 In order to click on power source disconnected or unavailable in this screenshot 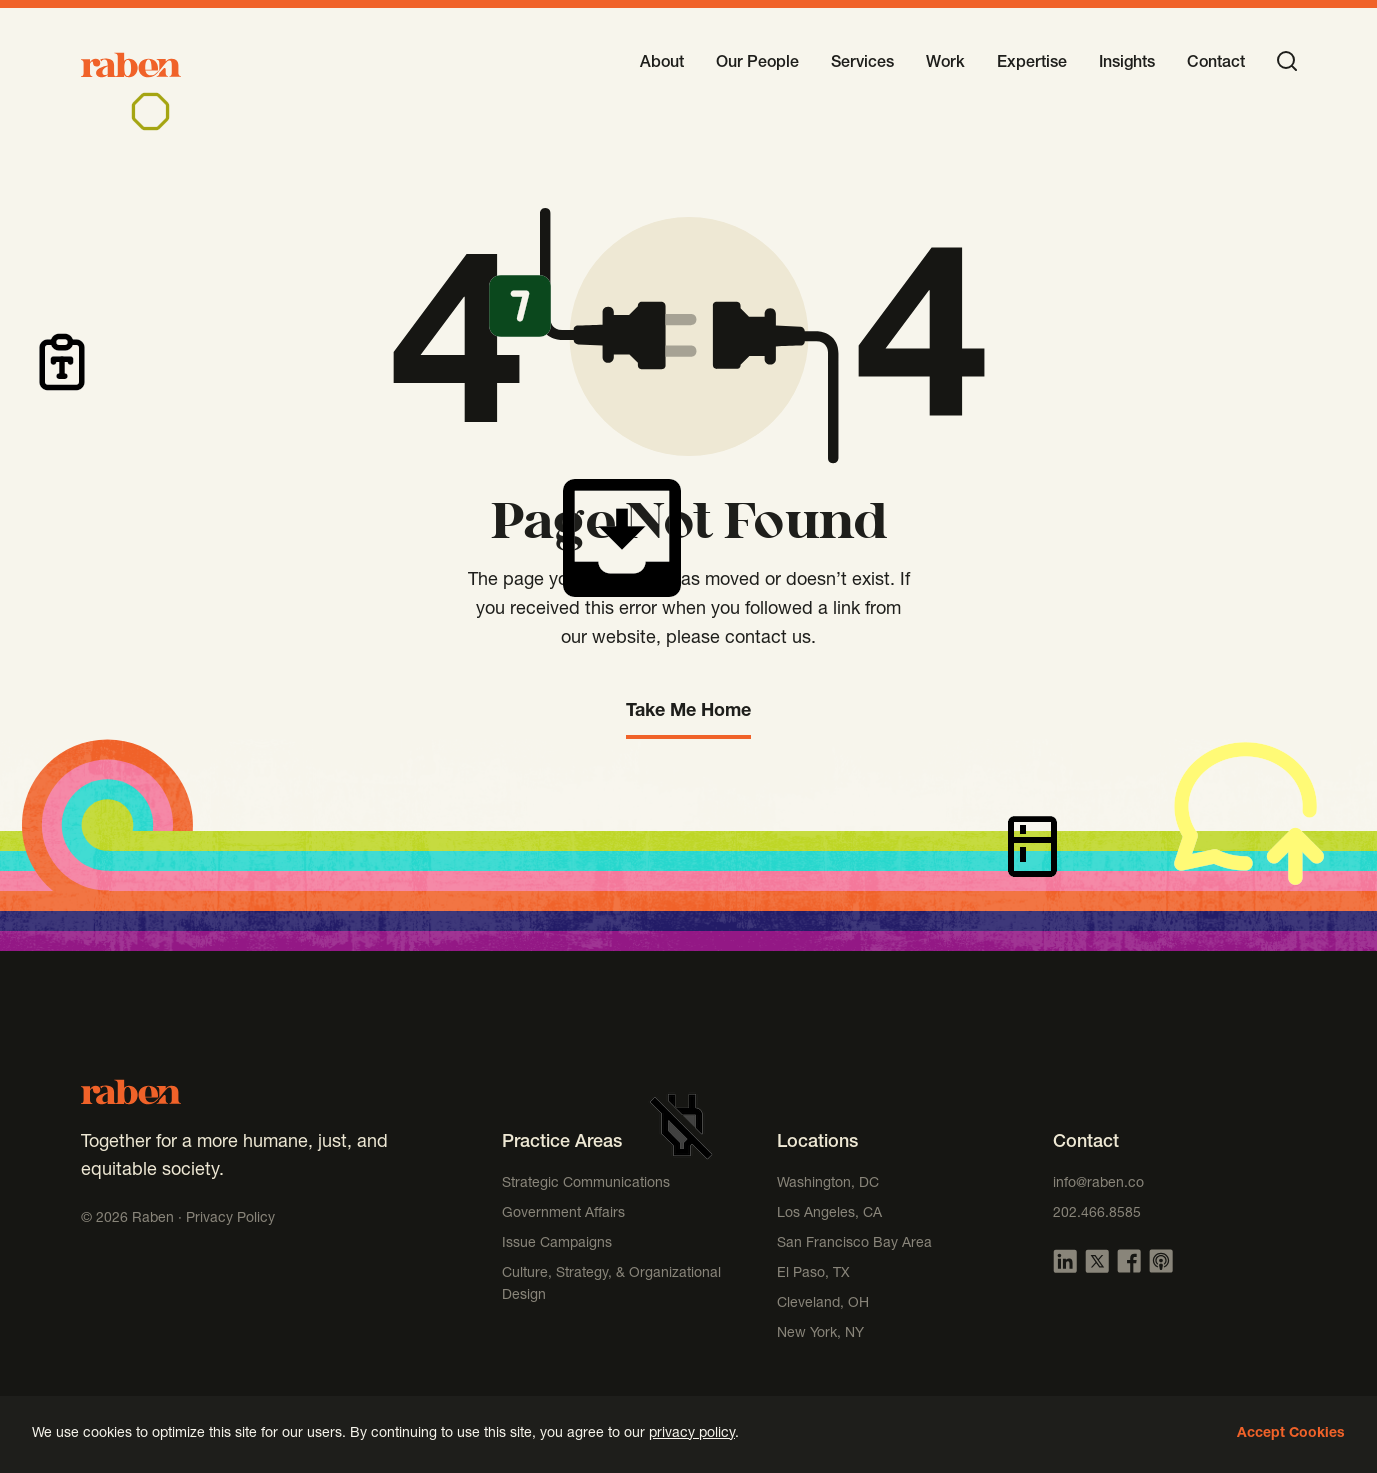, I will do `click(682, 1125)`.